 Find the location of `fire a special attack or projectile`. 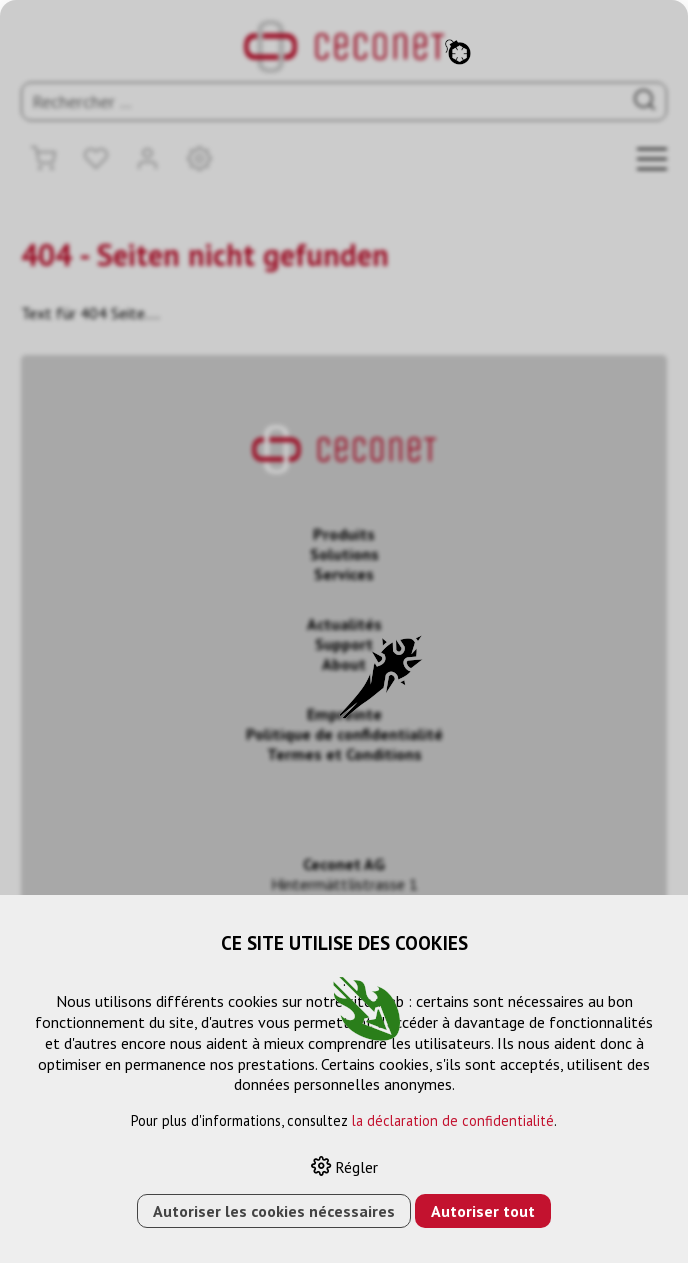

fire a special attack or projectile is located at coordinates (367, 1010).